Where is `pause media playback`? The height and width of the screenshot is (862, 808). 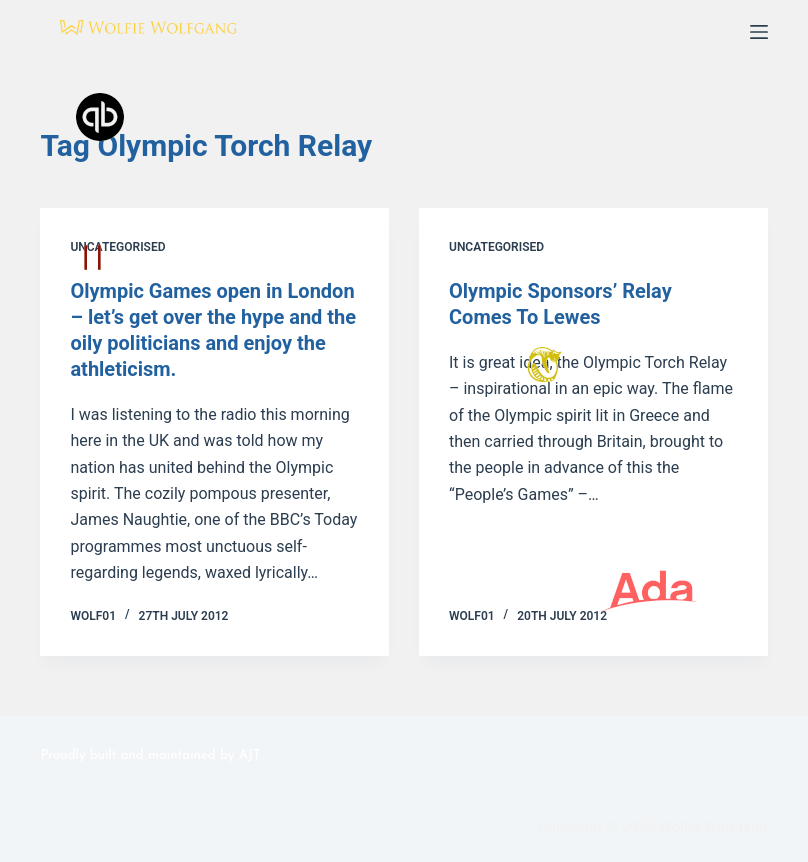 pause media playback is located at coordinates (92, 257).